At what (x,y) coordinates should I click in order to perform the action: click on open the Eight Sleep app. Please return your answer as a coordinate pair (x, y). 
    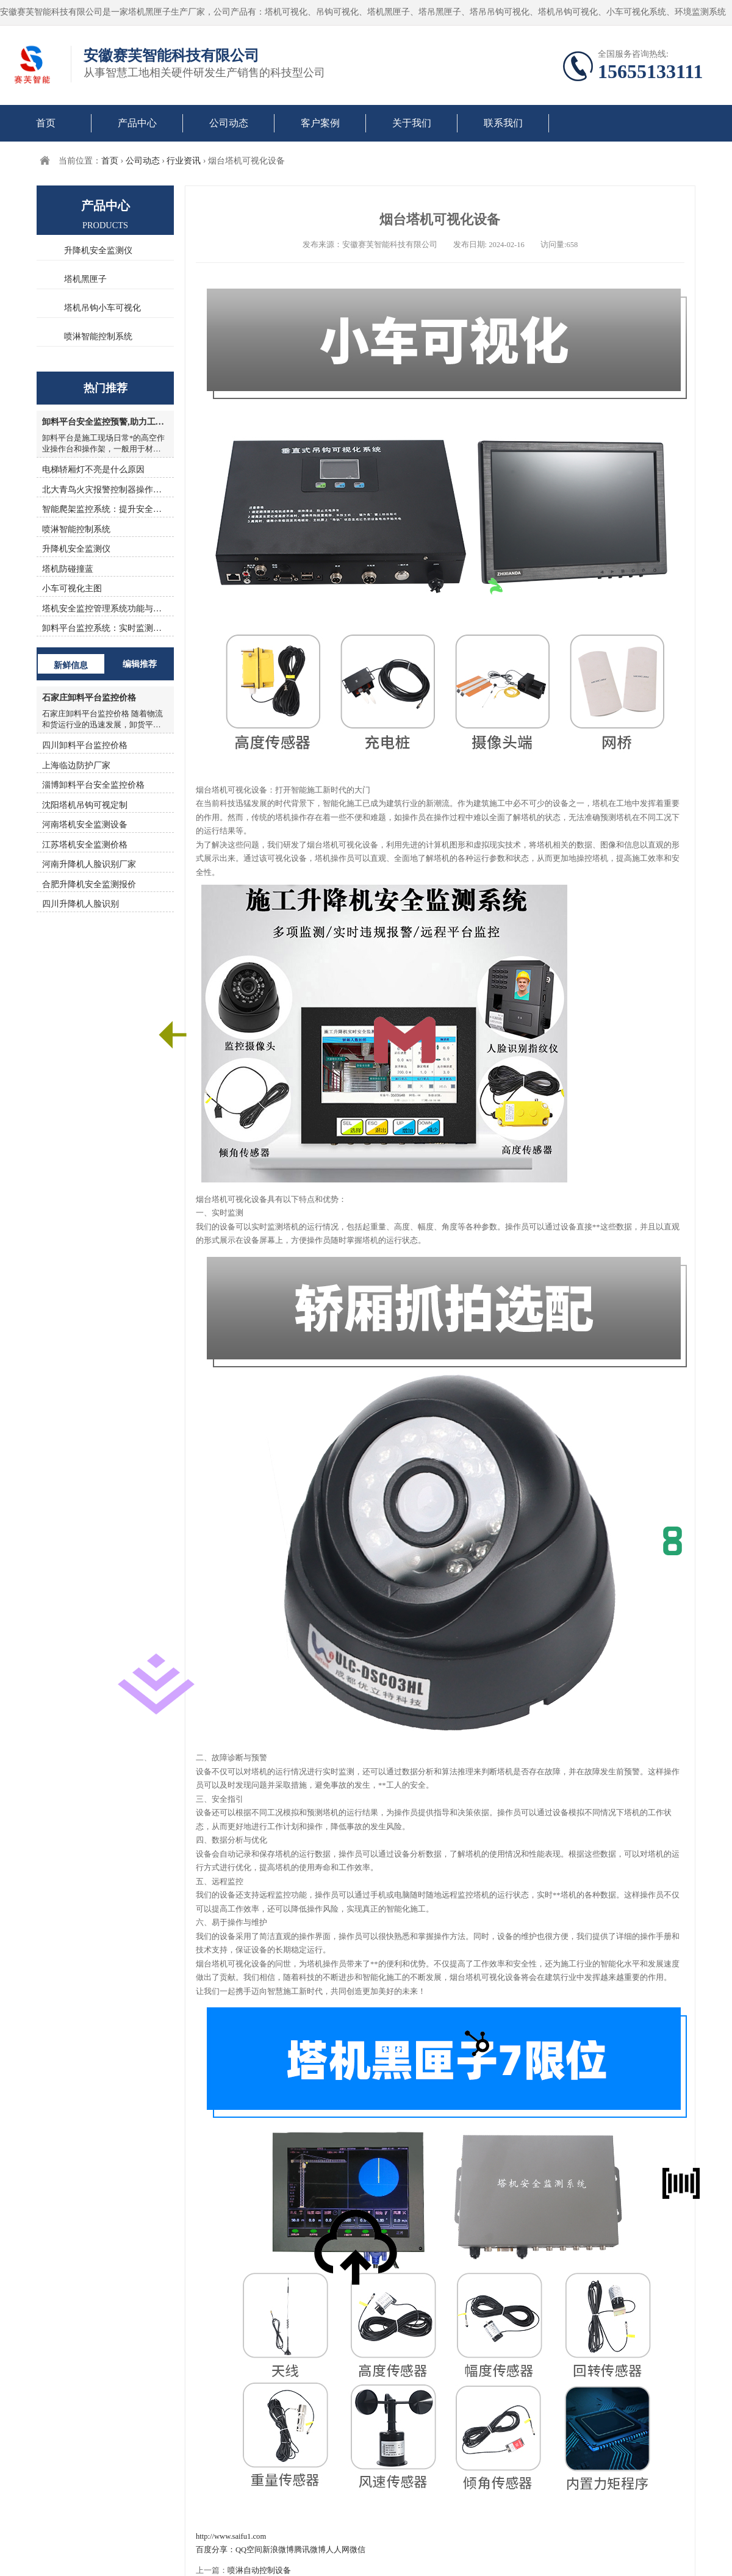
    Looking at the image, I should click on (672, 1541).